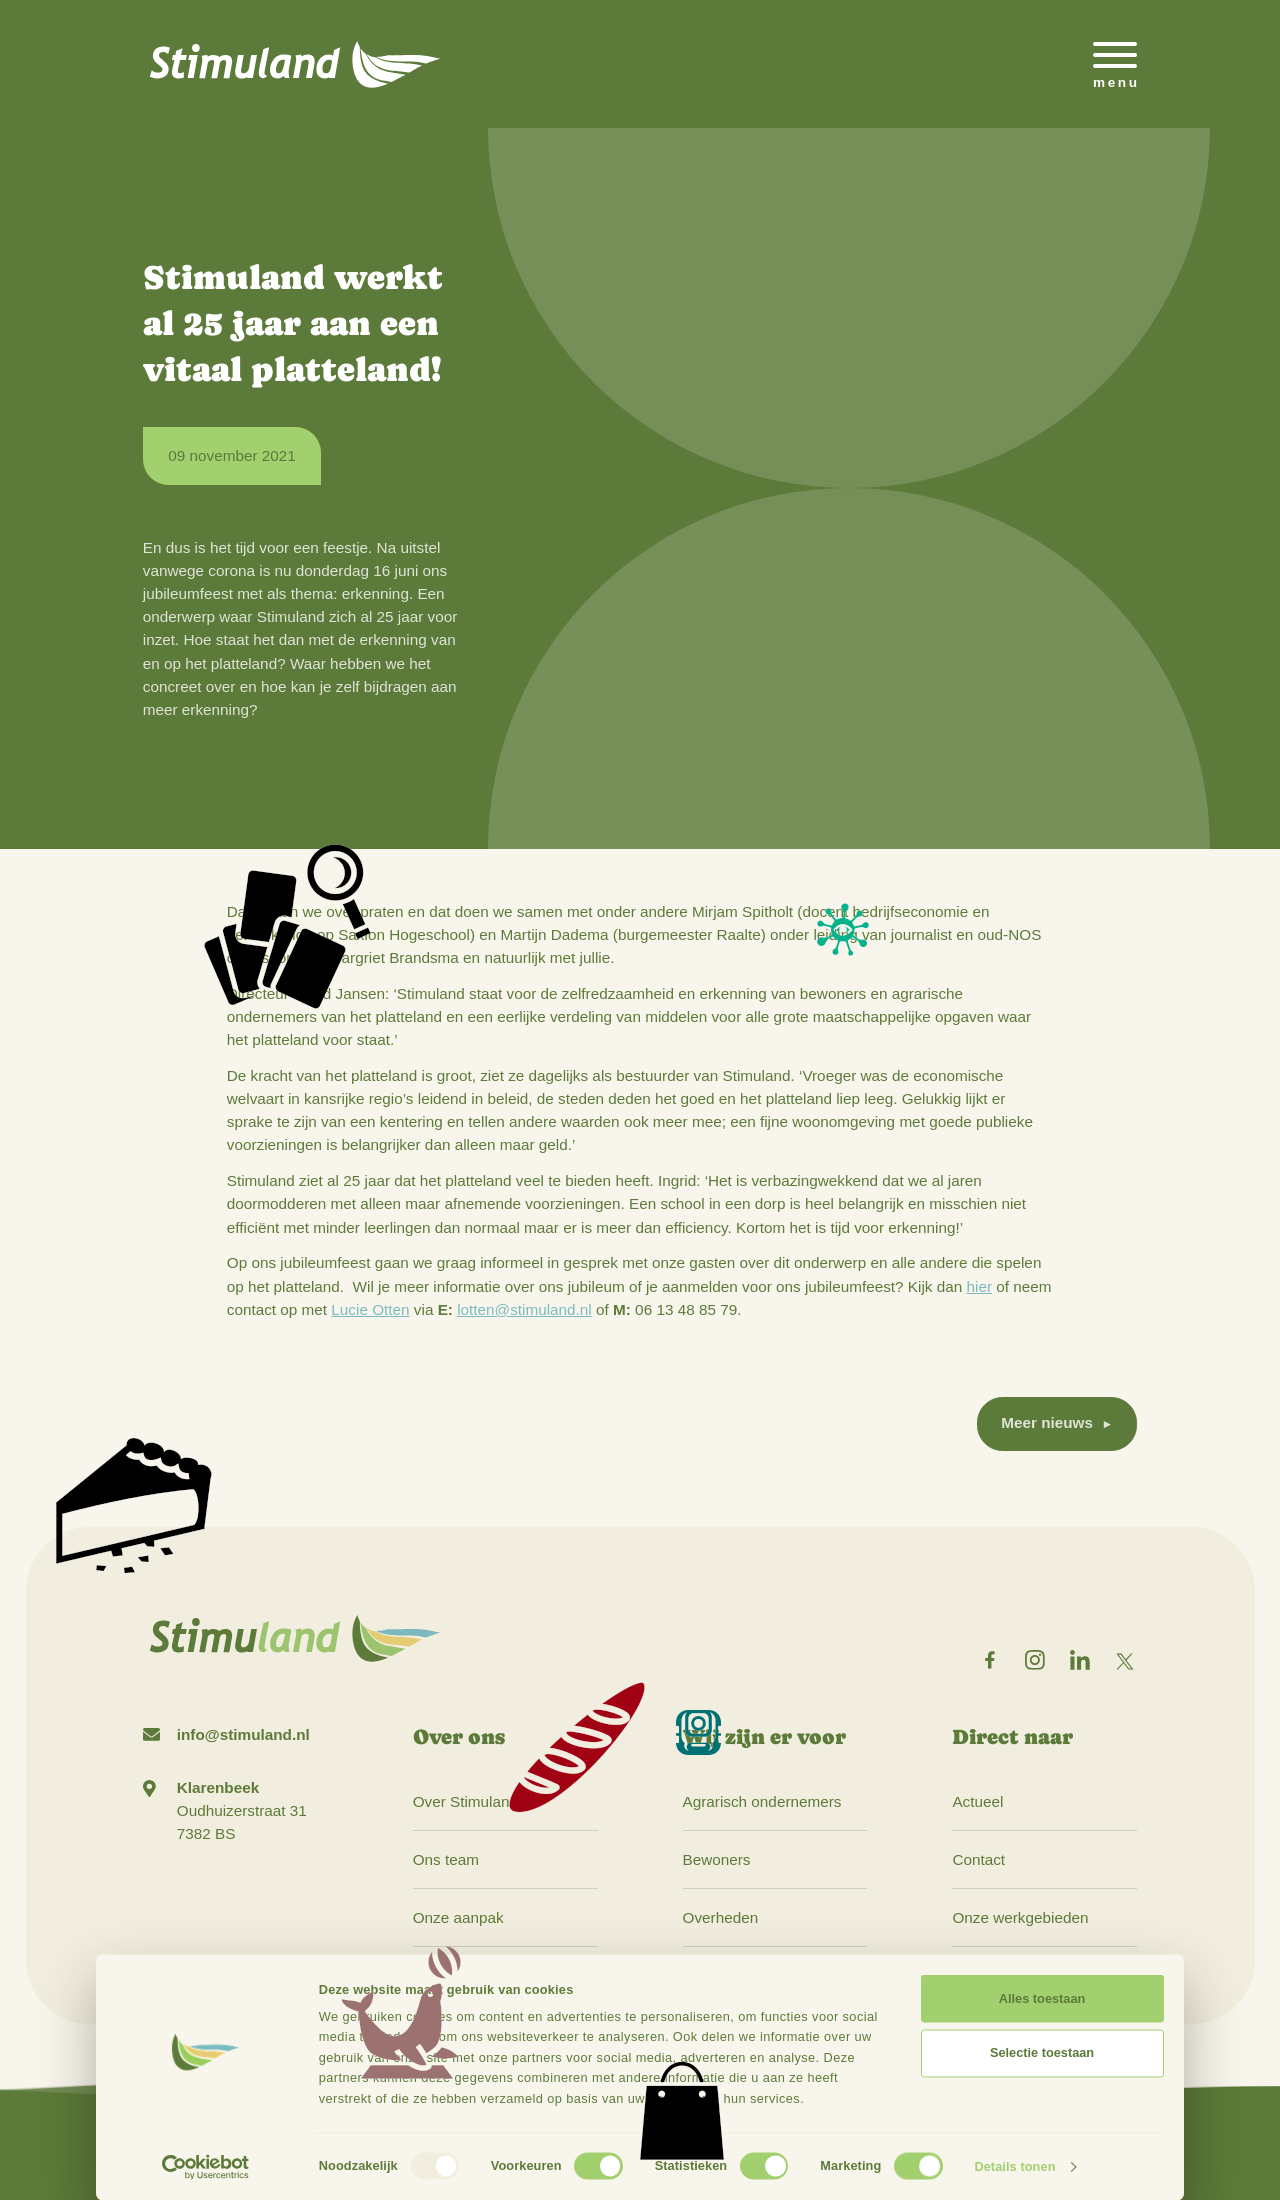 The image size is (1280, 2200). Describe the element at coordinates (287, 926) in the screenshot. I see `select a card from your hand` at that location.